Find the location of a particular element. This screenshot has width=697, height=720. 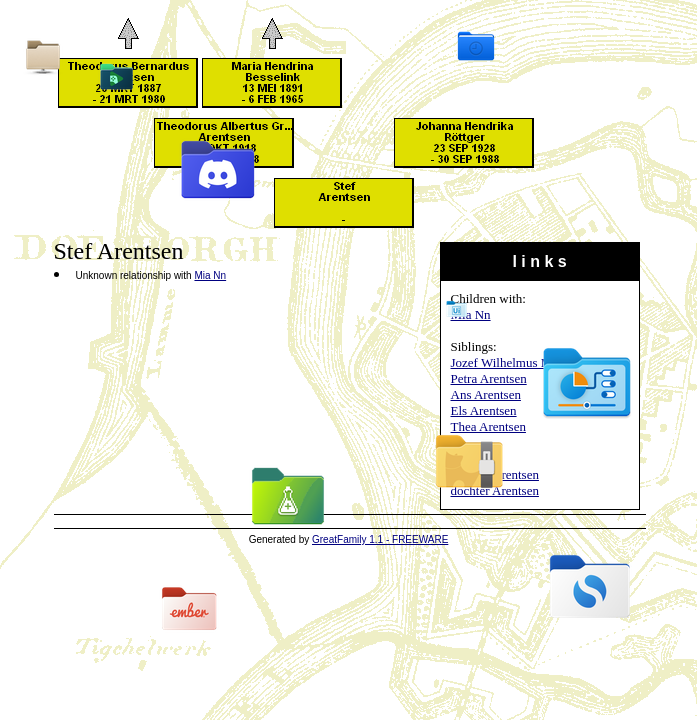

access temporary files folder is located at coordinates (476, 46).